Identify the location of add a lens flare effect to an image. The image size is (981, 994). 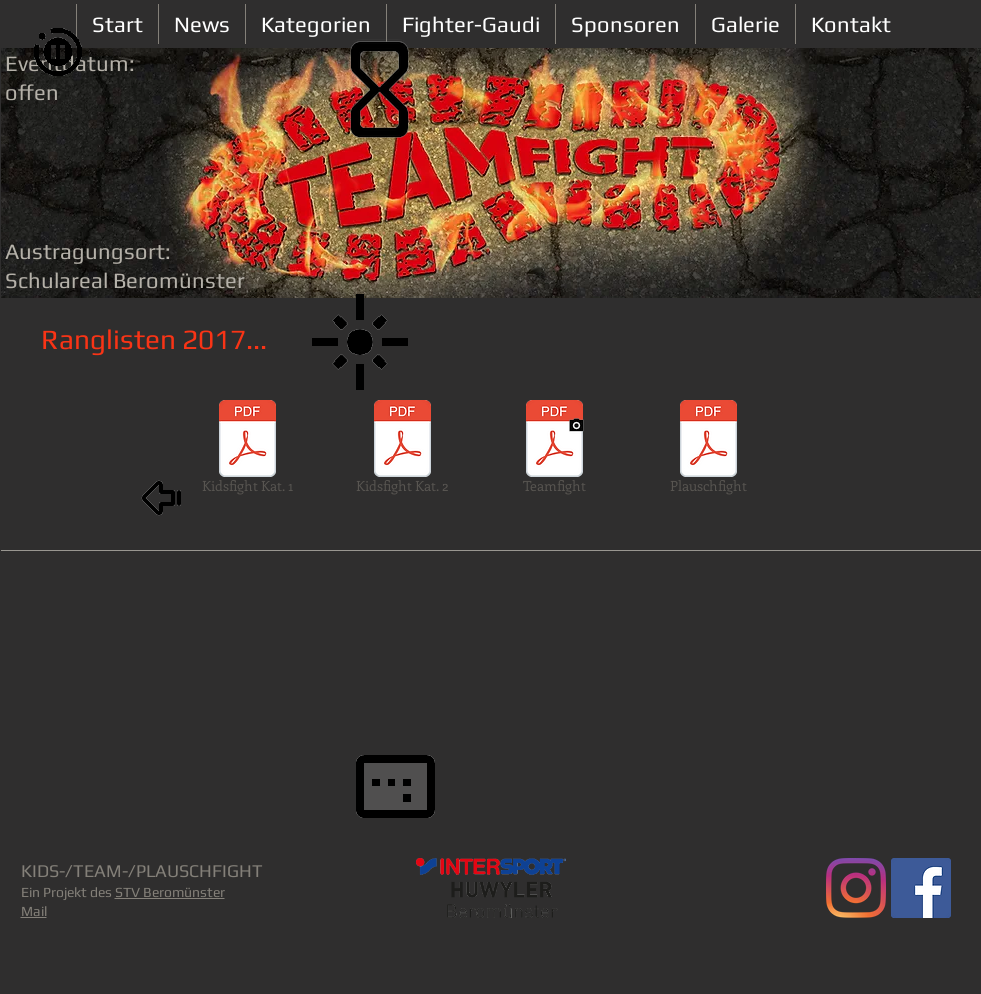
(360, 342).